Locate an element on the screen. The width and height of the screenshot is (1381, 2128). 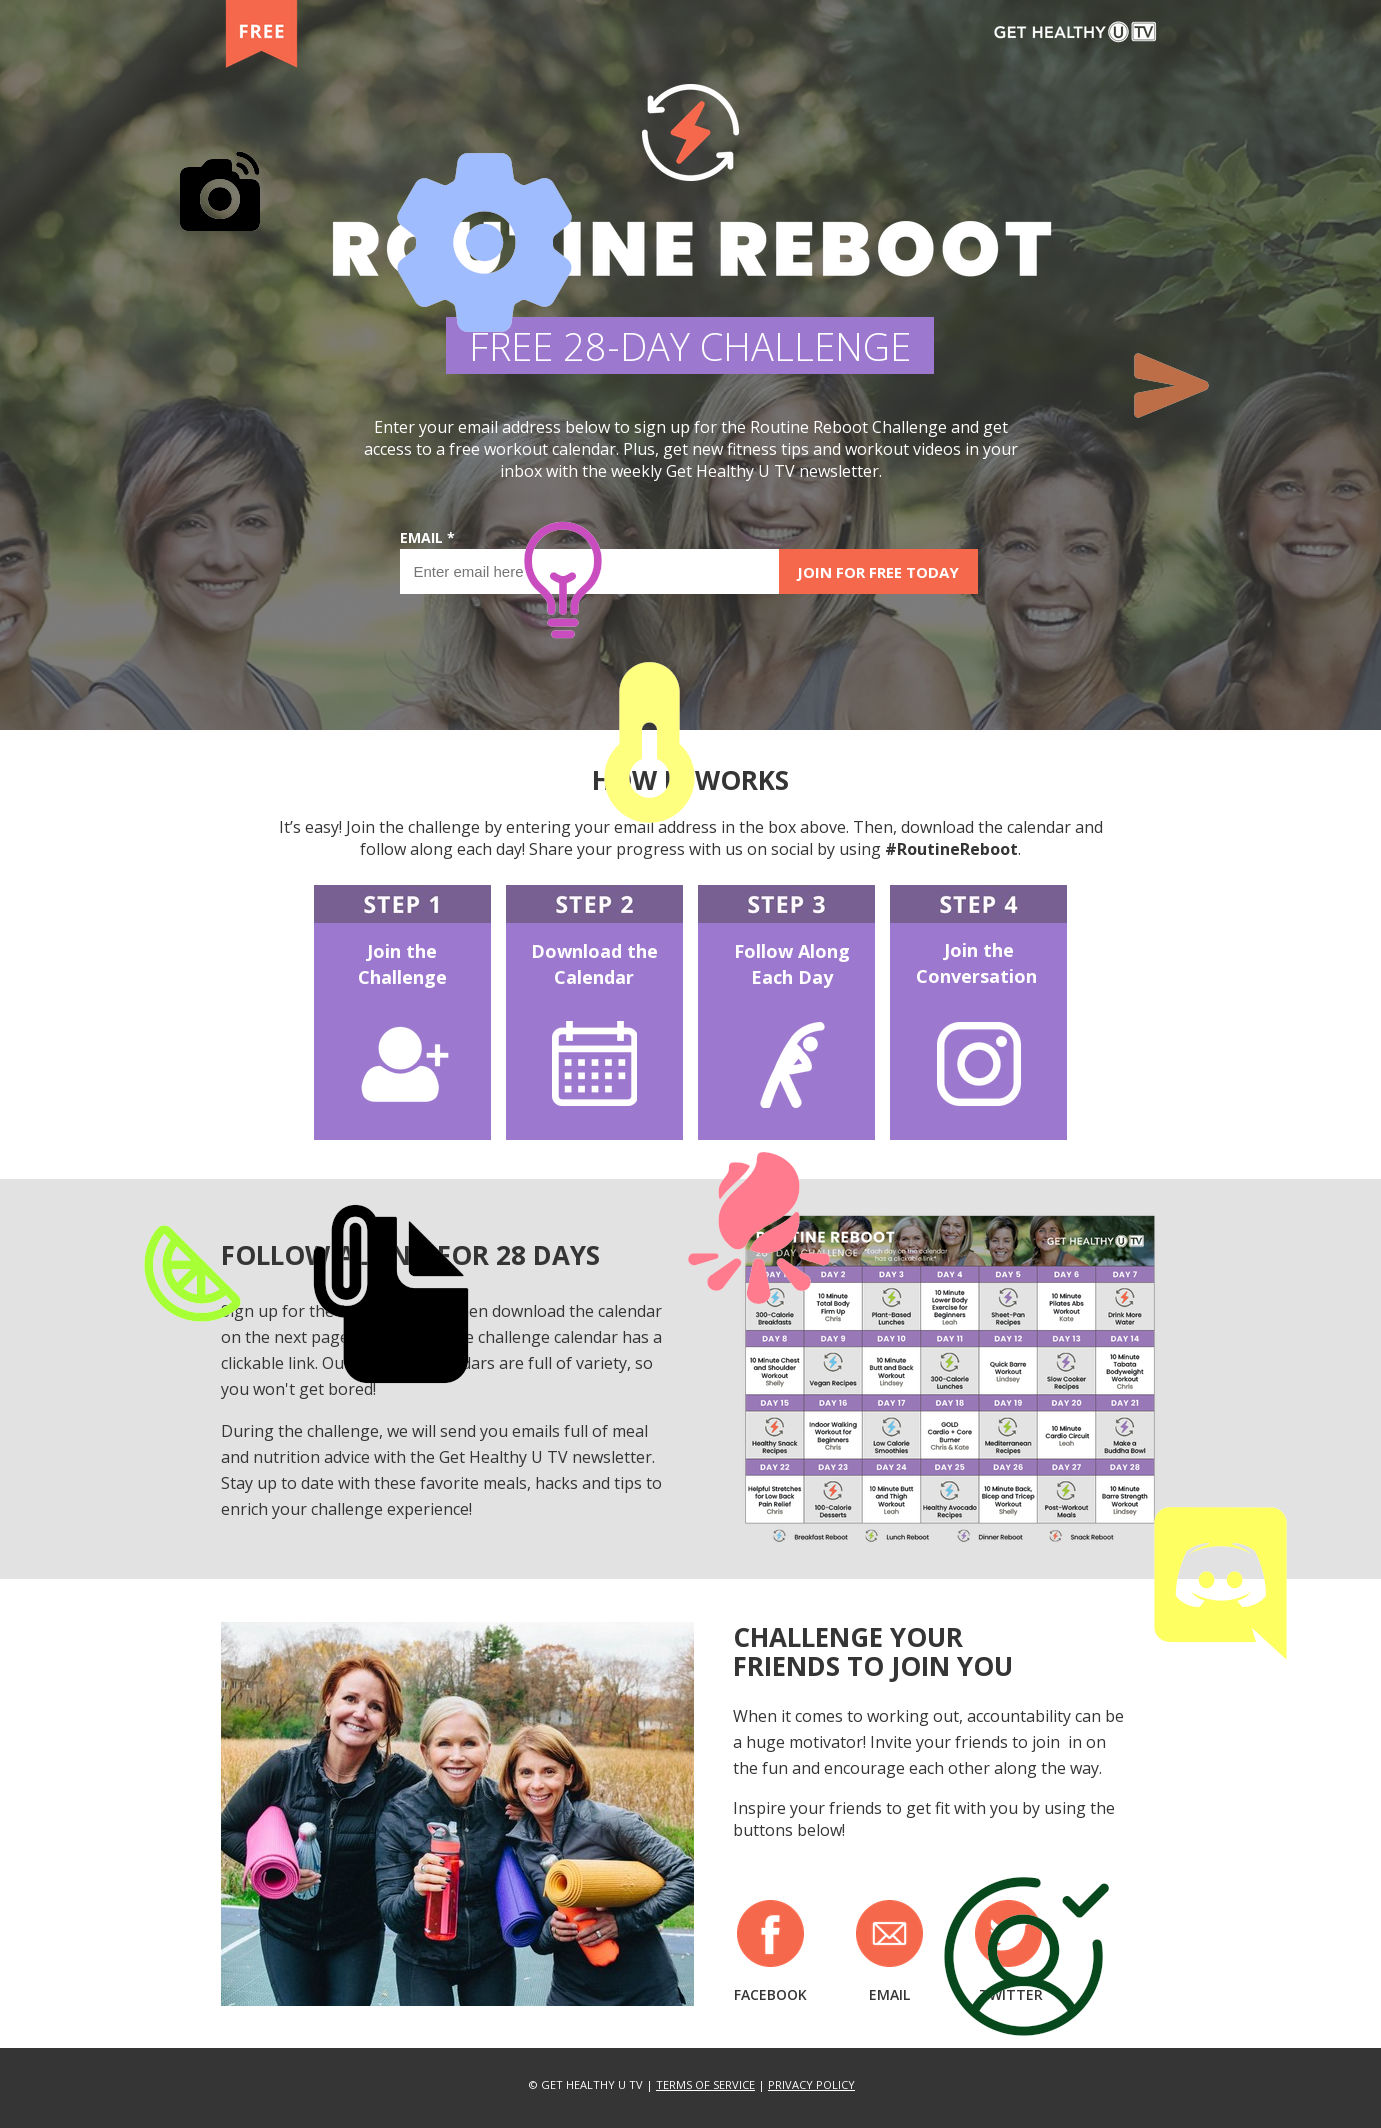
send a message is located at coordinates (1171, 385).